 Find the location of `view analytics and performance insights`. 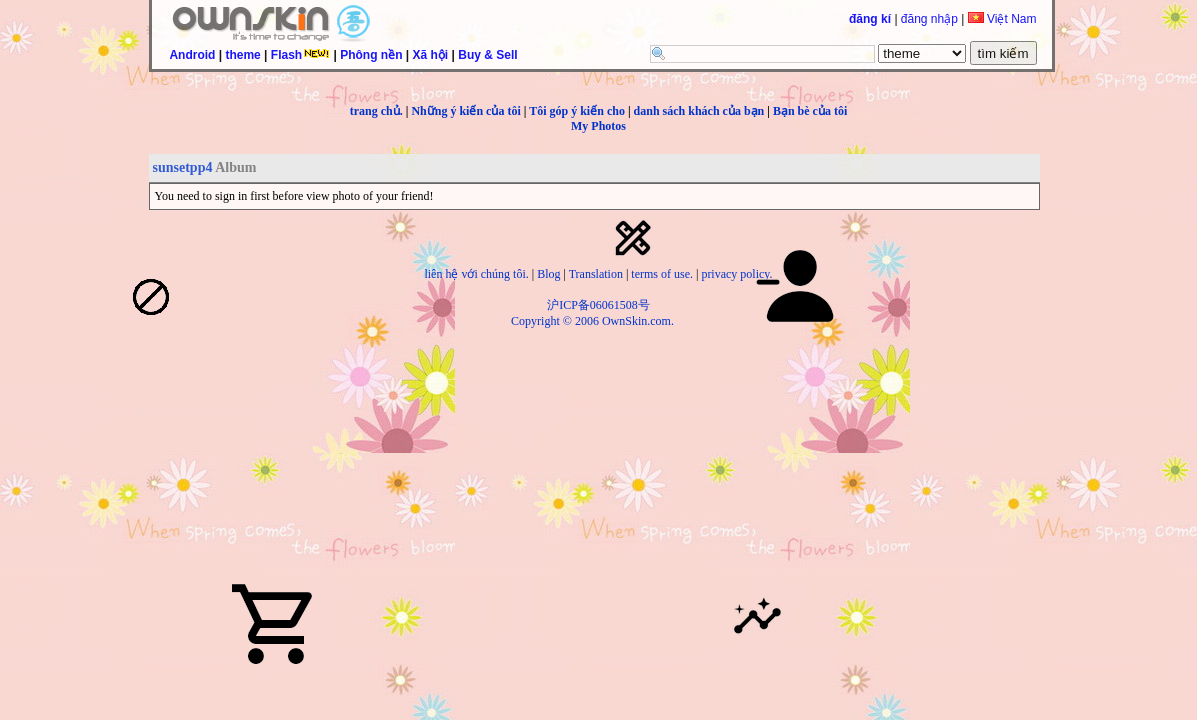

view analytics and performance insights is located at coordinates (757, 616).